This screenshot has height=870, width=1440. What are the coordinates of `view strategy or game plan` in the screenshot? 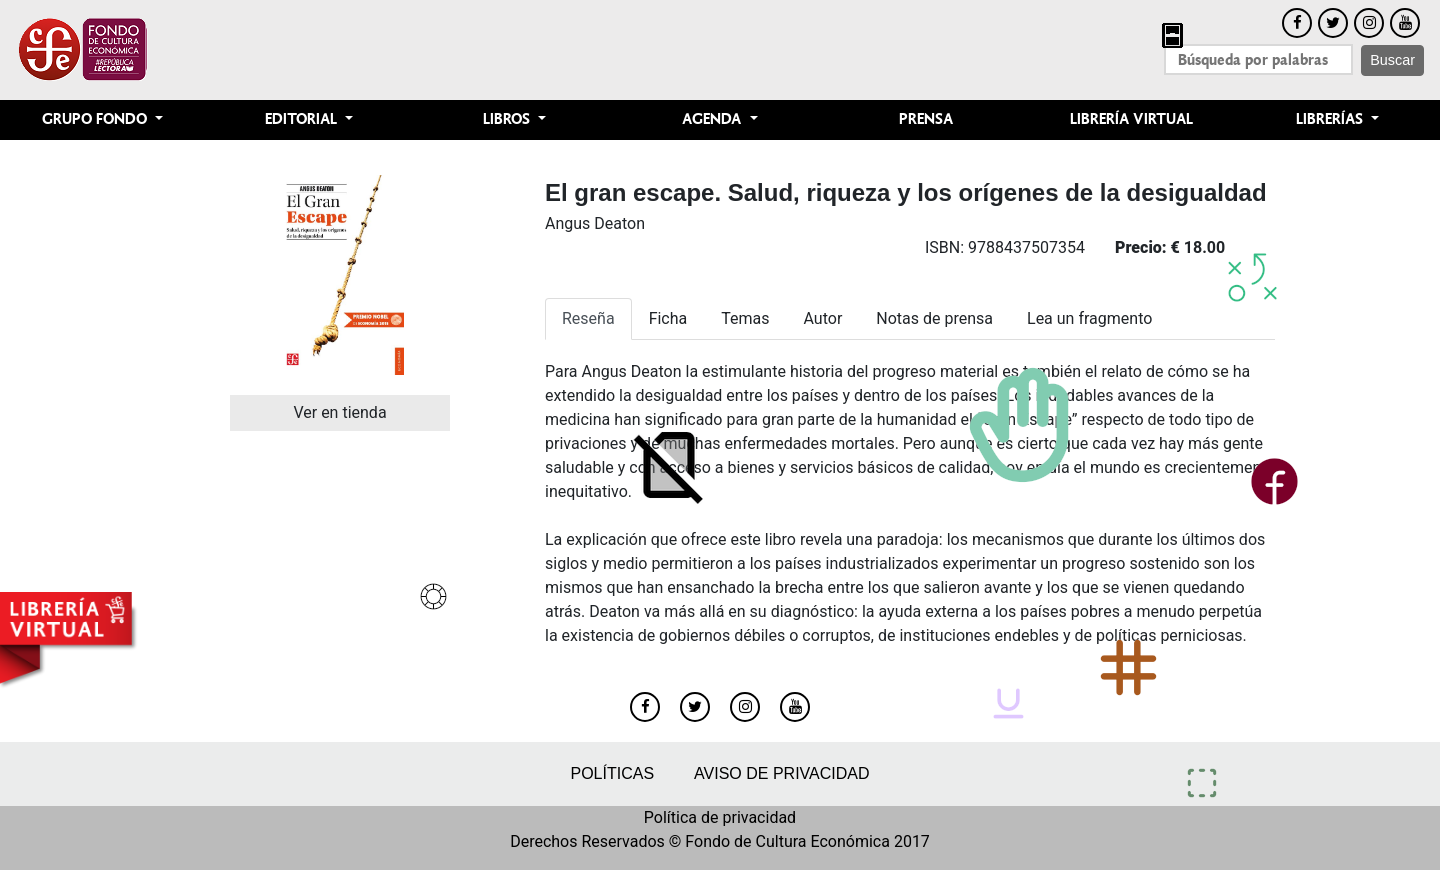 It's located at (1250, 277).